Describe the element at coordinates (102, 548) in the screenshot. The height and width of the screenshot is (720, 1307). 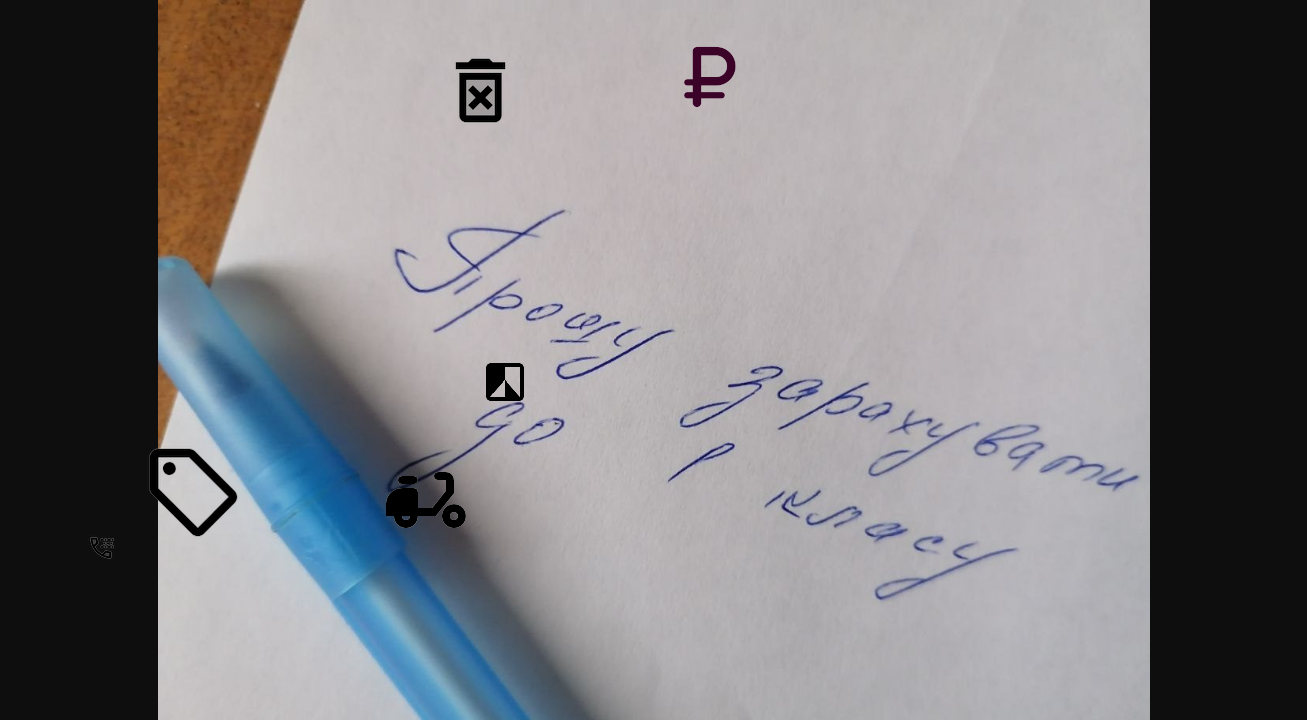
I see `access TTY/TDD accessibility calling features` at that location.